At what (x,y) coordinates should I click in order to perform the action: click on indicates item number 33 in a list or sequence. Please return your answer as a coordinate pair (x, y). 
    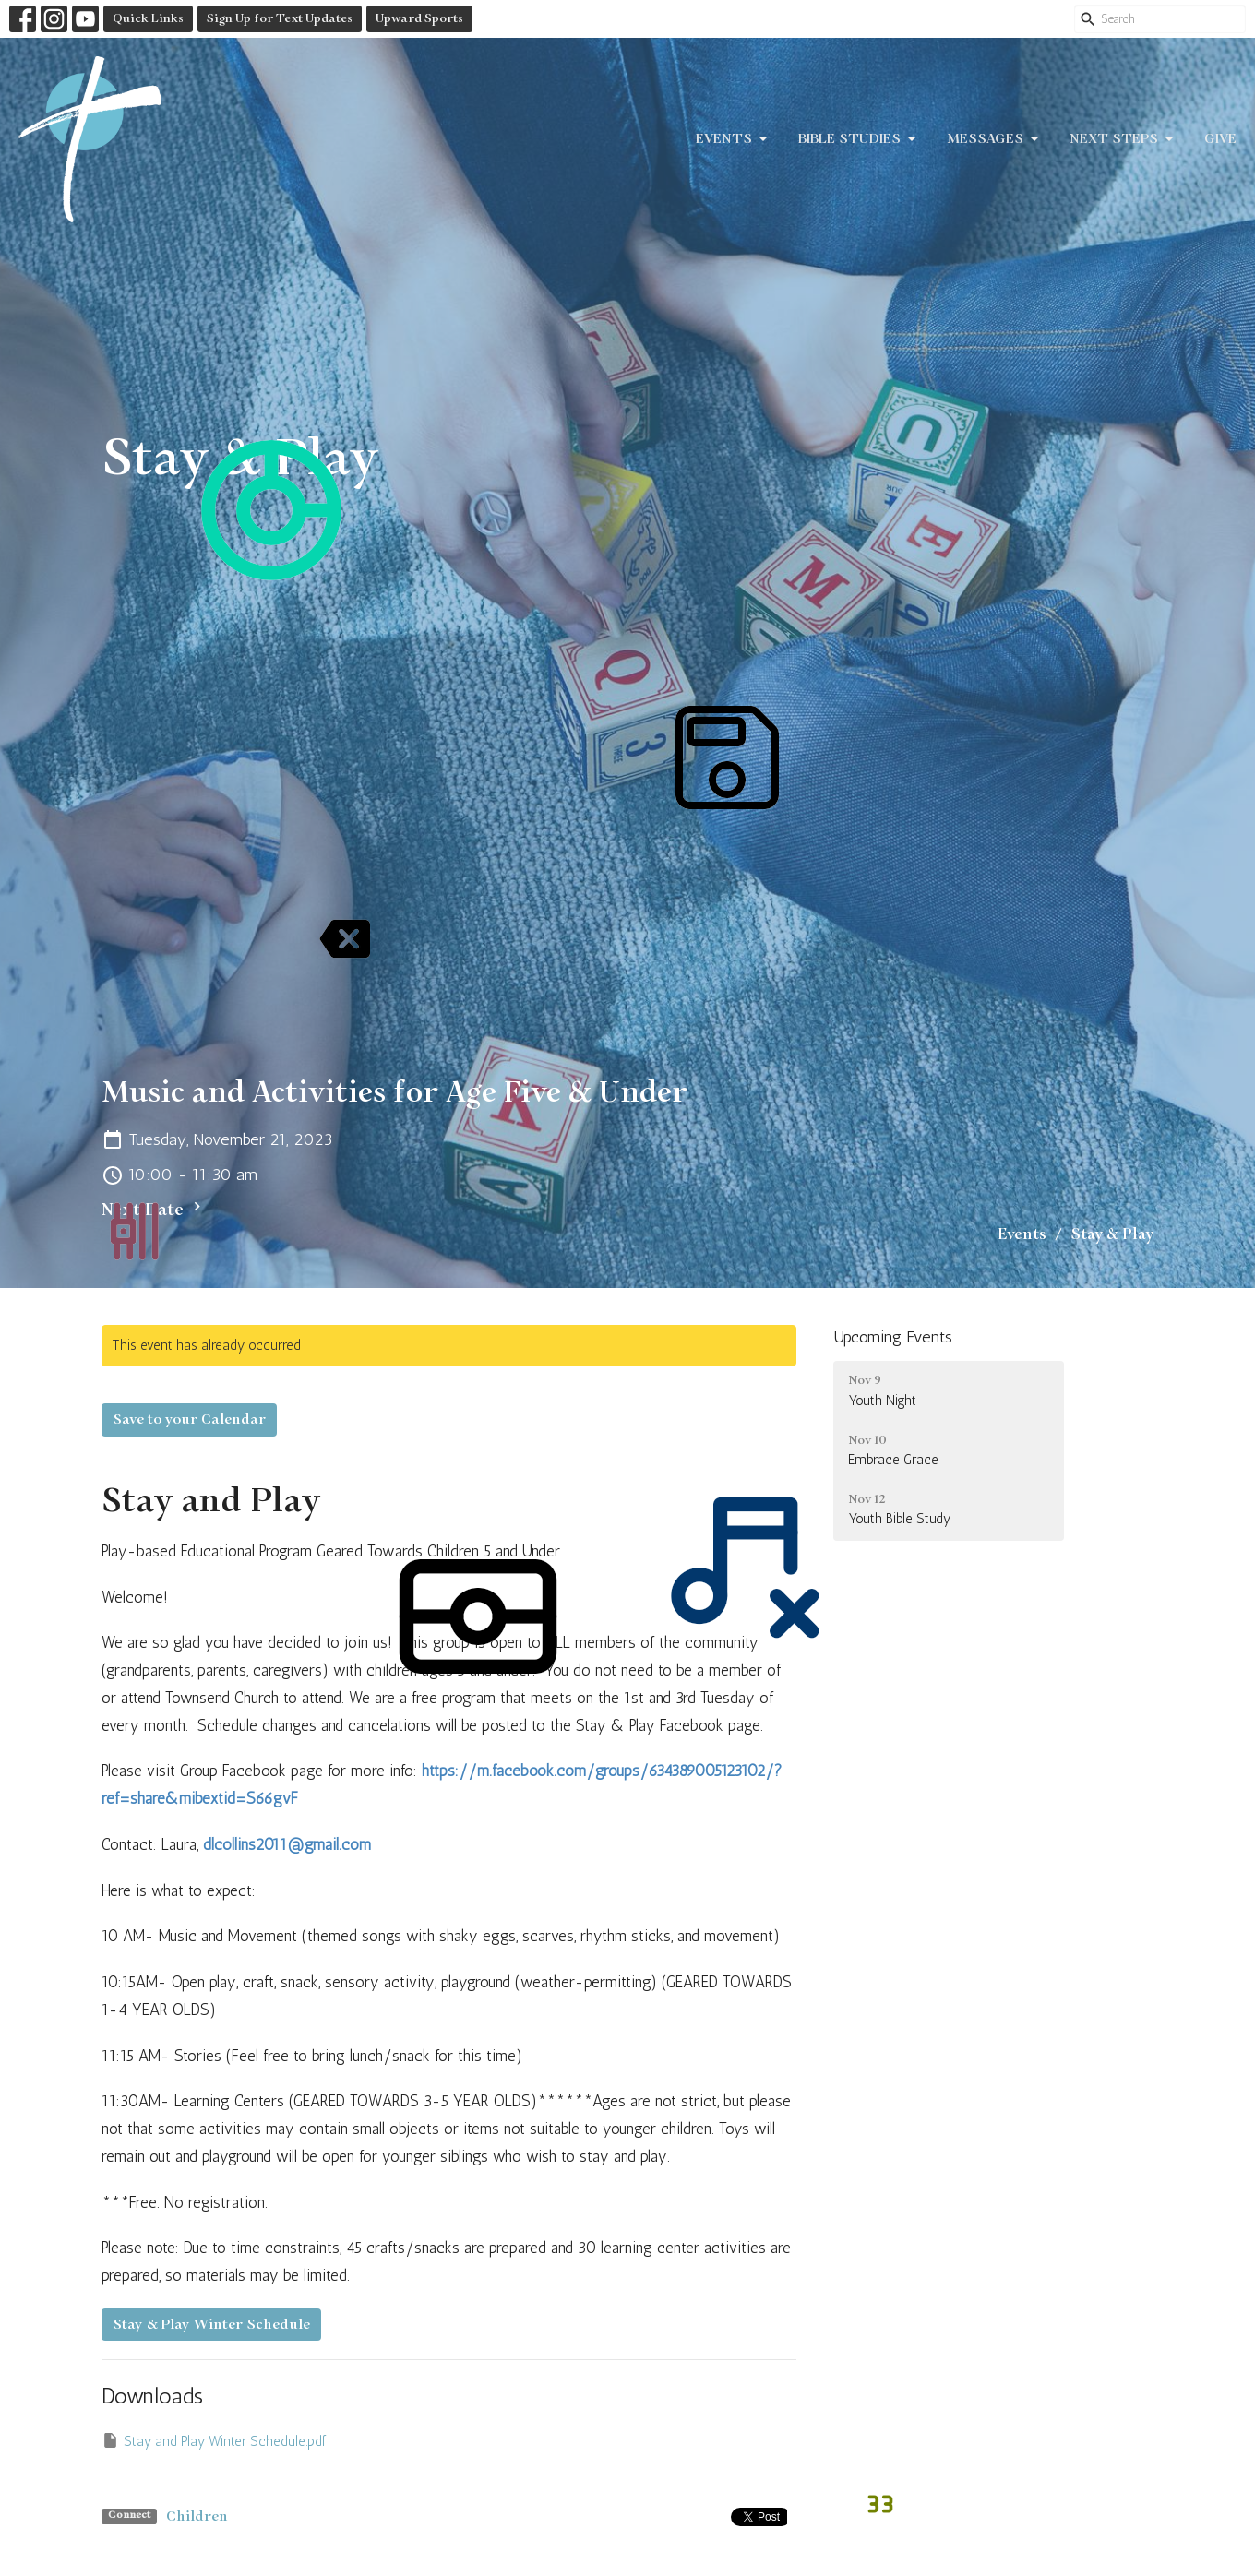
    Looking at the image, I should click on (880, 2504).